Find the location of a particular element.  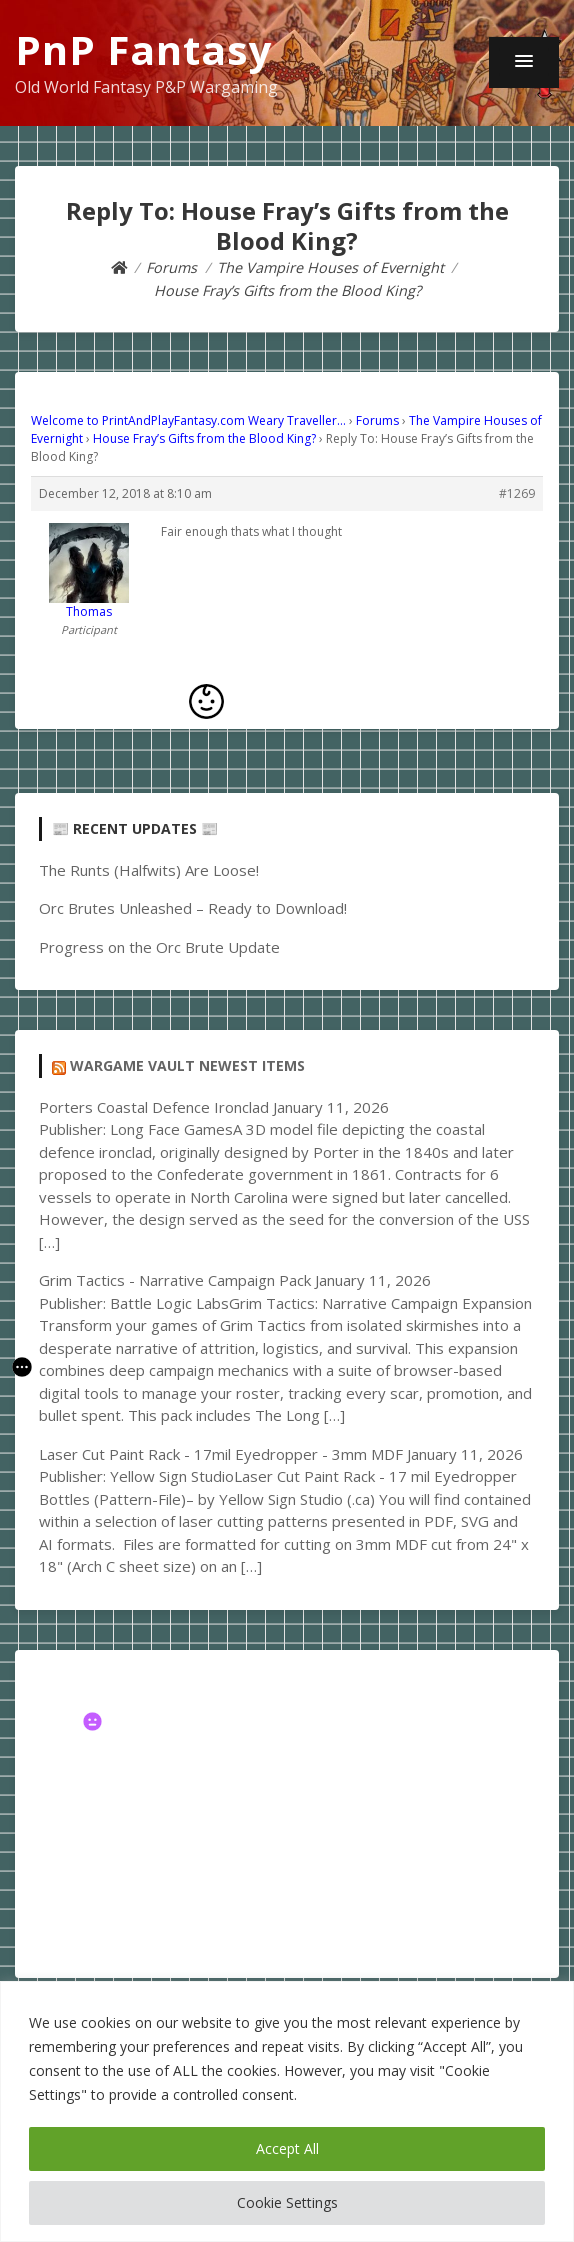

indicate a neutral or indifferent reaction is located at coordinates (92, 1721).